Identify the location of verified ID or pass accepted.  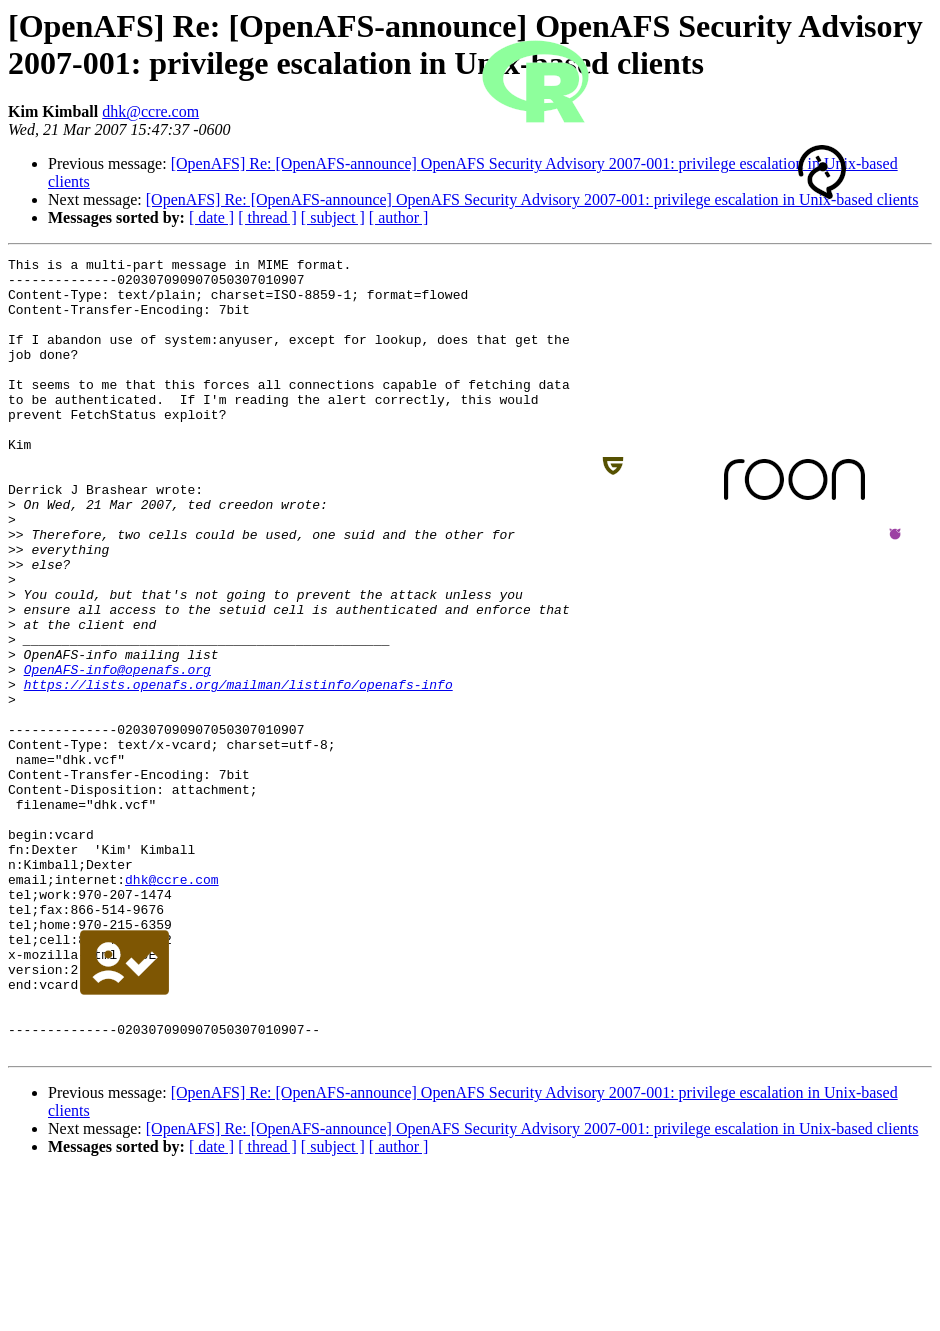
(124, 962).